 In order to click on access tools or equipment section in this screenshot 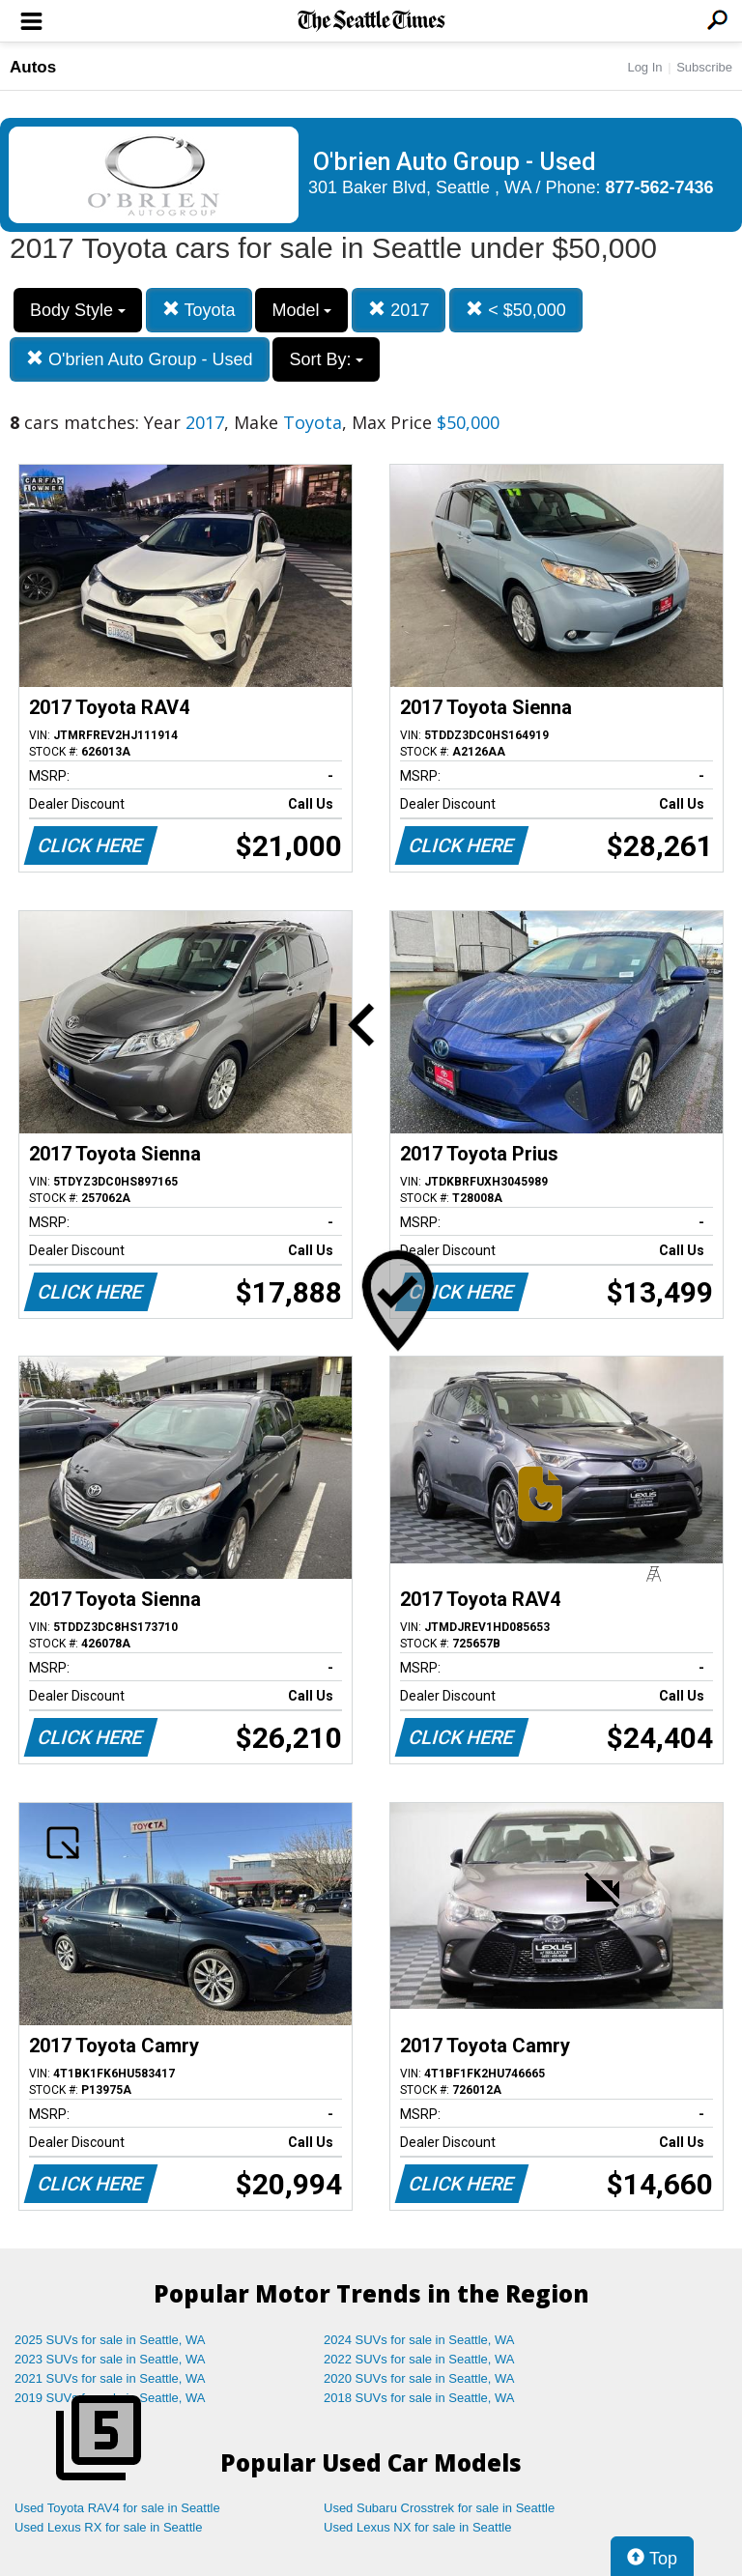, I will do `click(654, 1574)`.